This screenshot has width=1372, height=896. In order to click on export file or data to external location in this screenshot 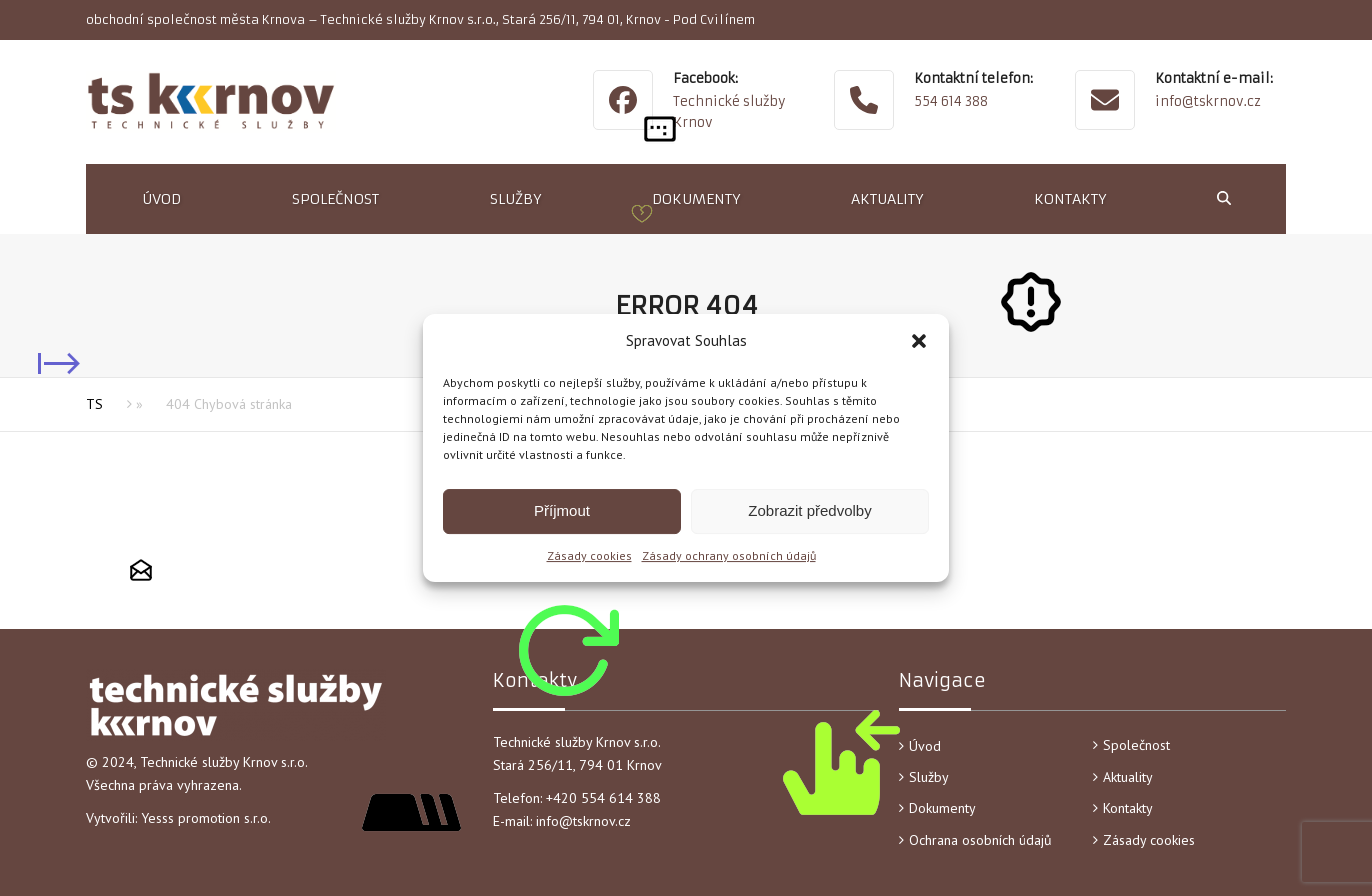, I will do `click(59, 365)`.